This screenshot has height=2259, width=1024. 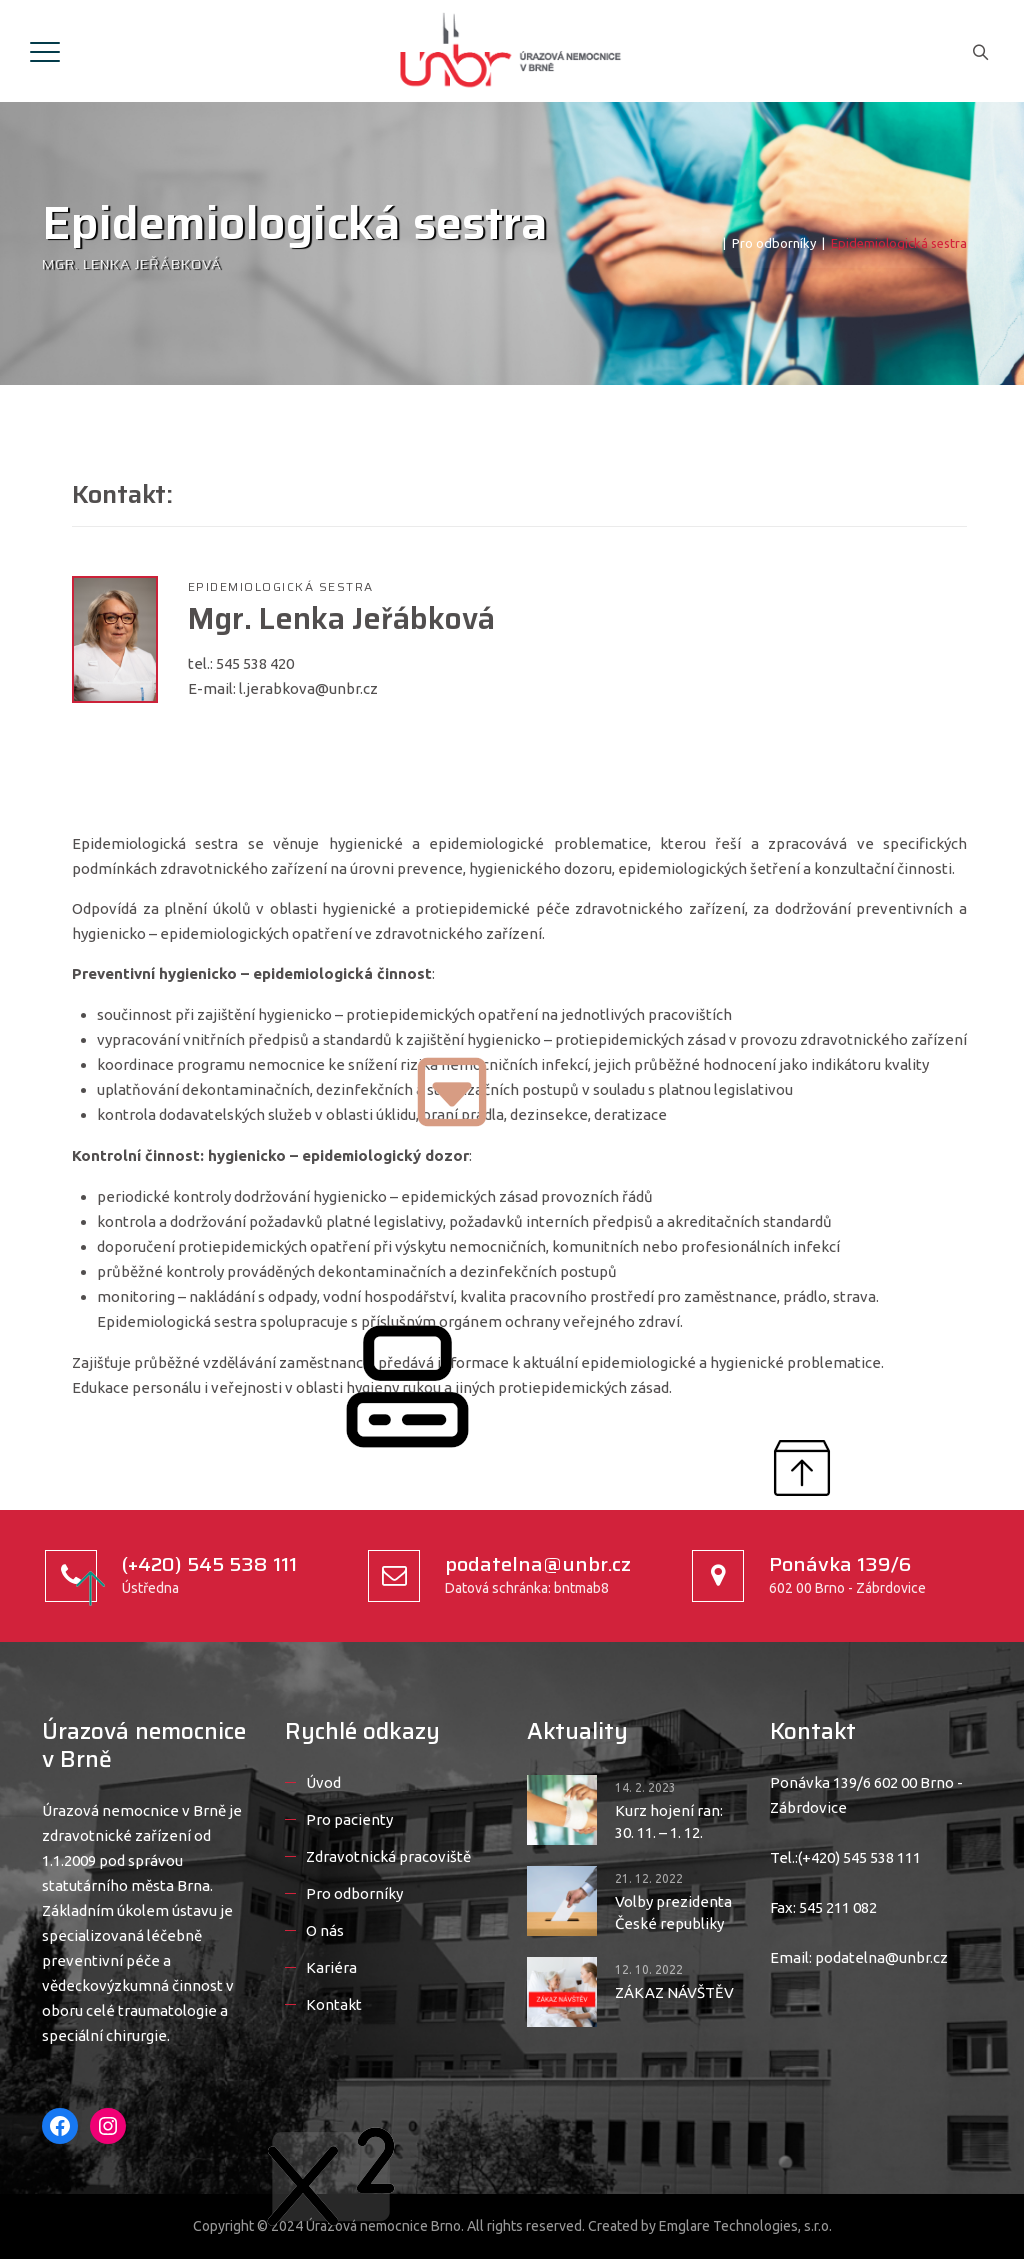 What do you see at coordinates (407, 1386) in the screenshot?
I see `access desktop or computer settings` at bounding box center [407, 1386].